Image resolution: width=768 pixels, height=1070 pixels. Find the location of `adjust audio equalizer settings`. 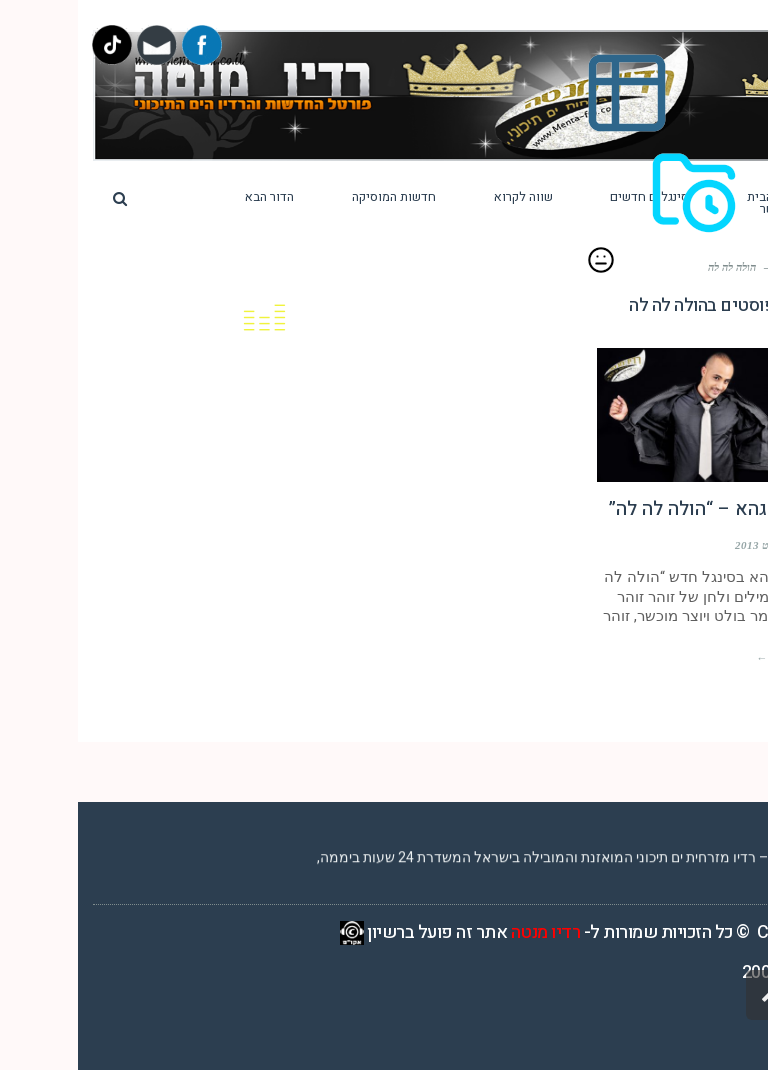

adjust audio equalizer settings is located at coordinates (264, 317).